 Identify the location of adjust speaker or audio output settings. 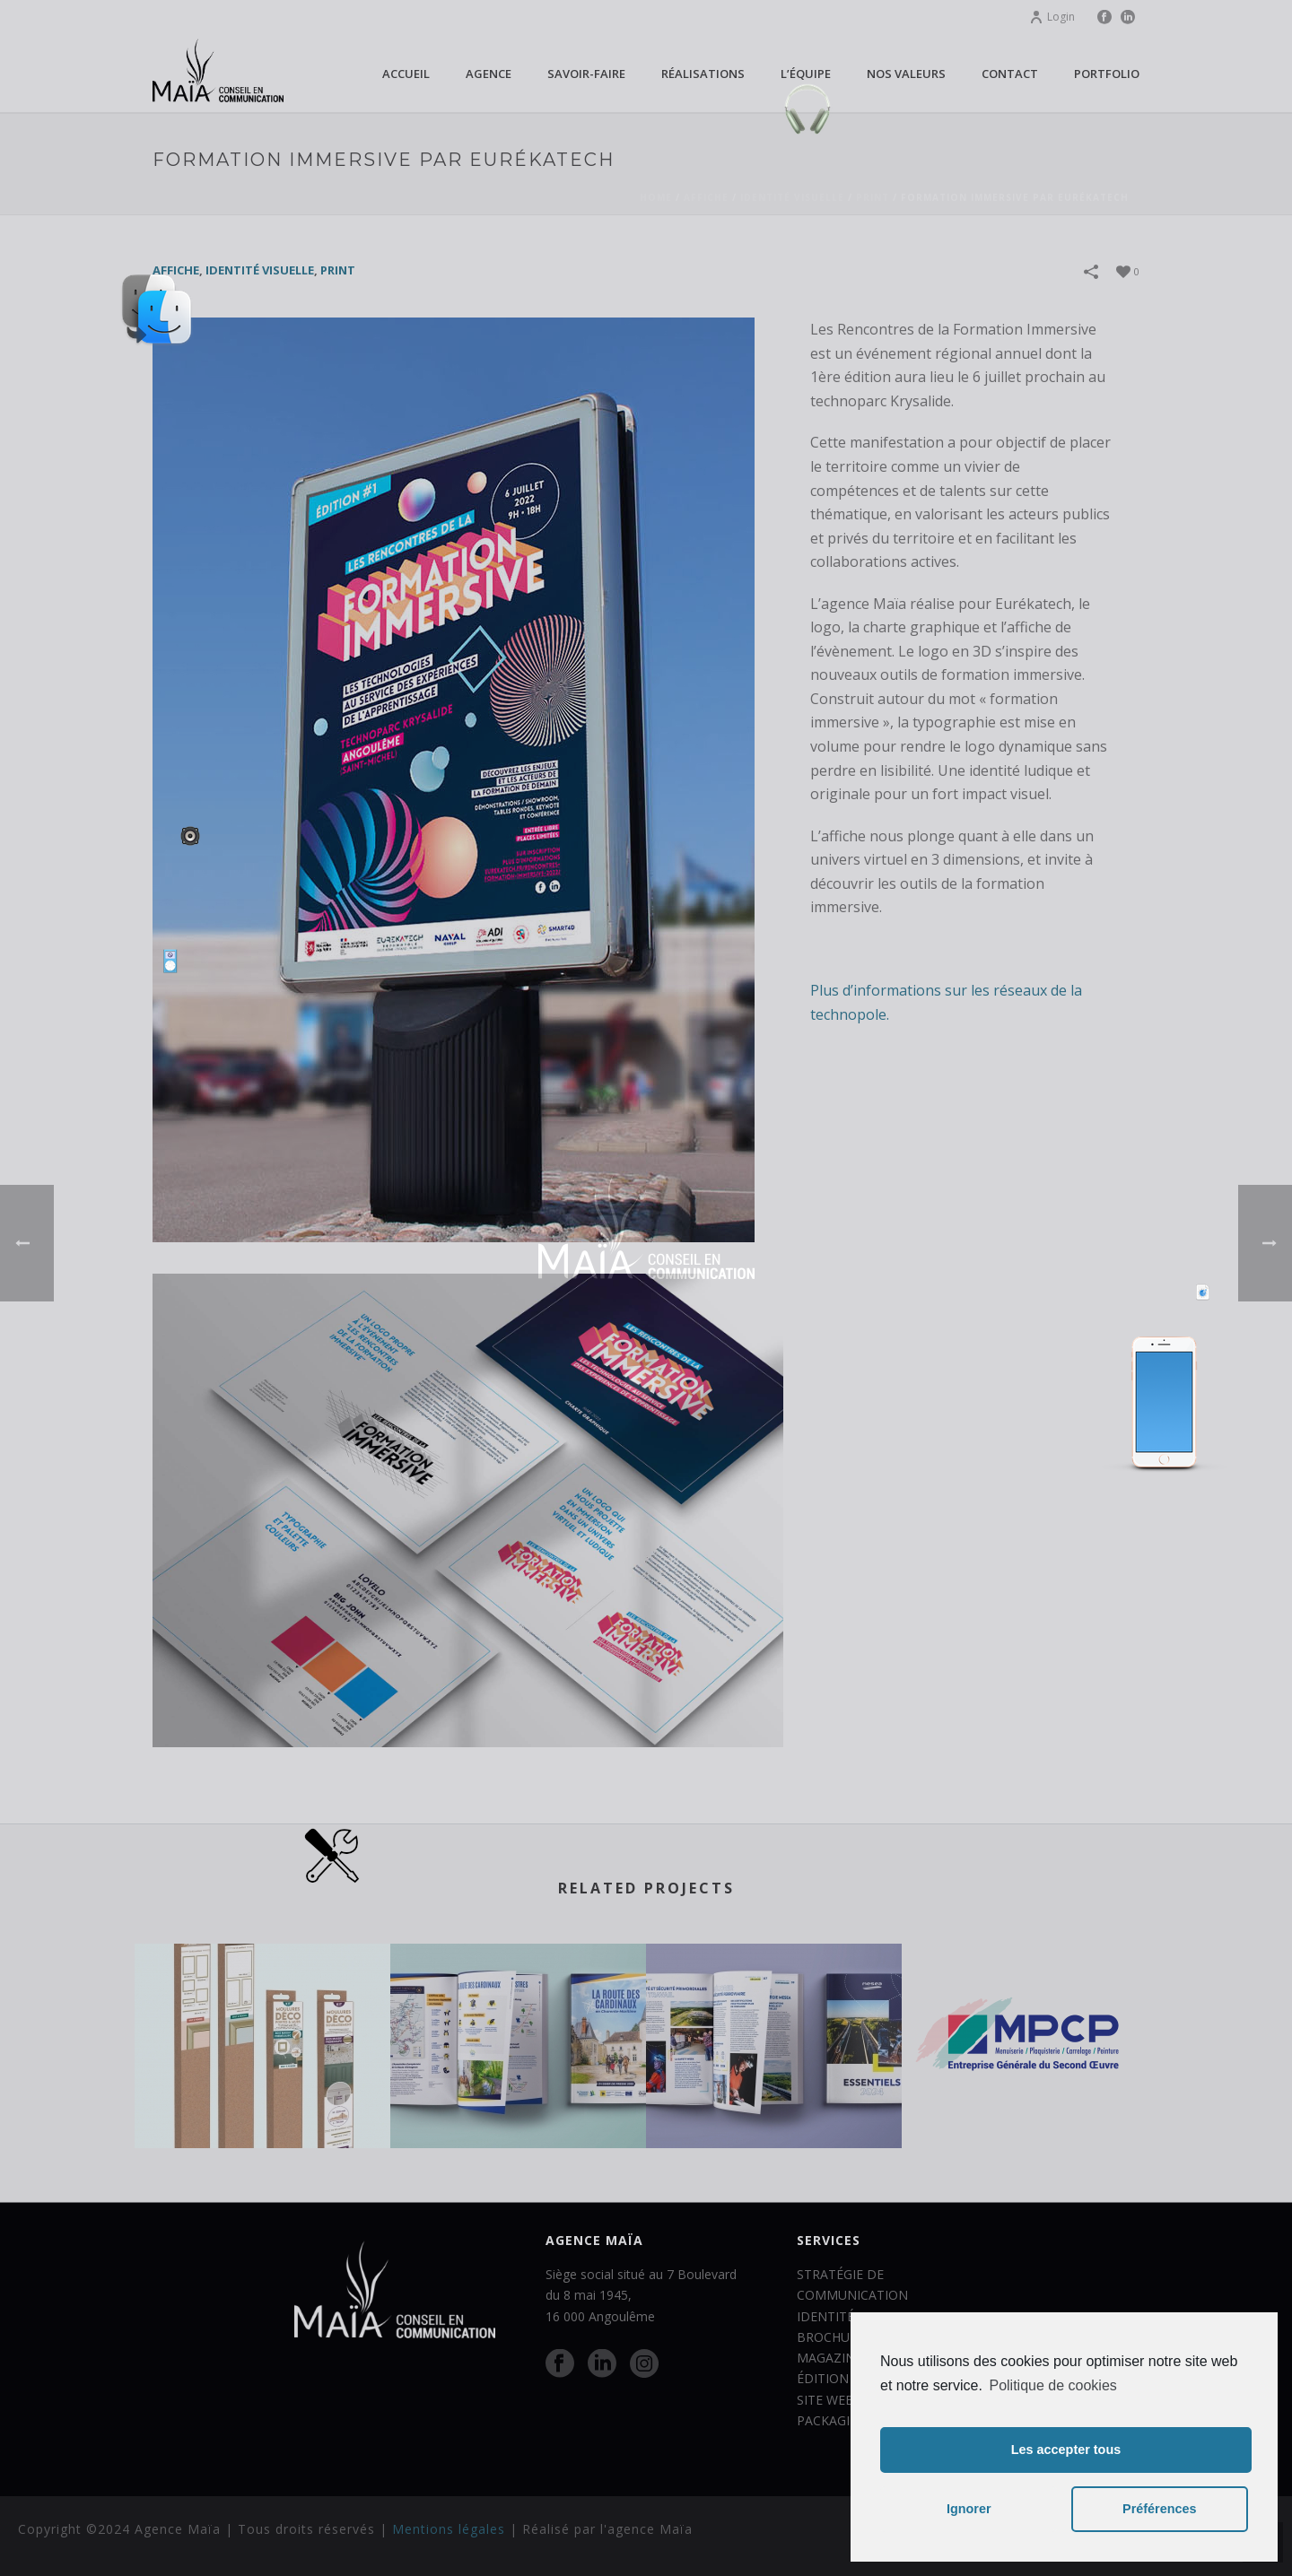
(190, 836).